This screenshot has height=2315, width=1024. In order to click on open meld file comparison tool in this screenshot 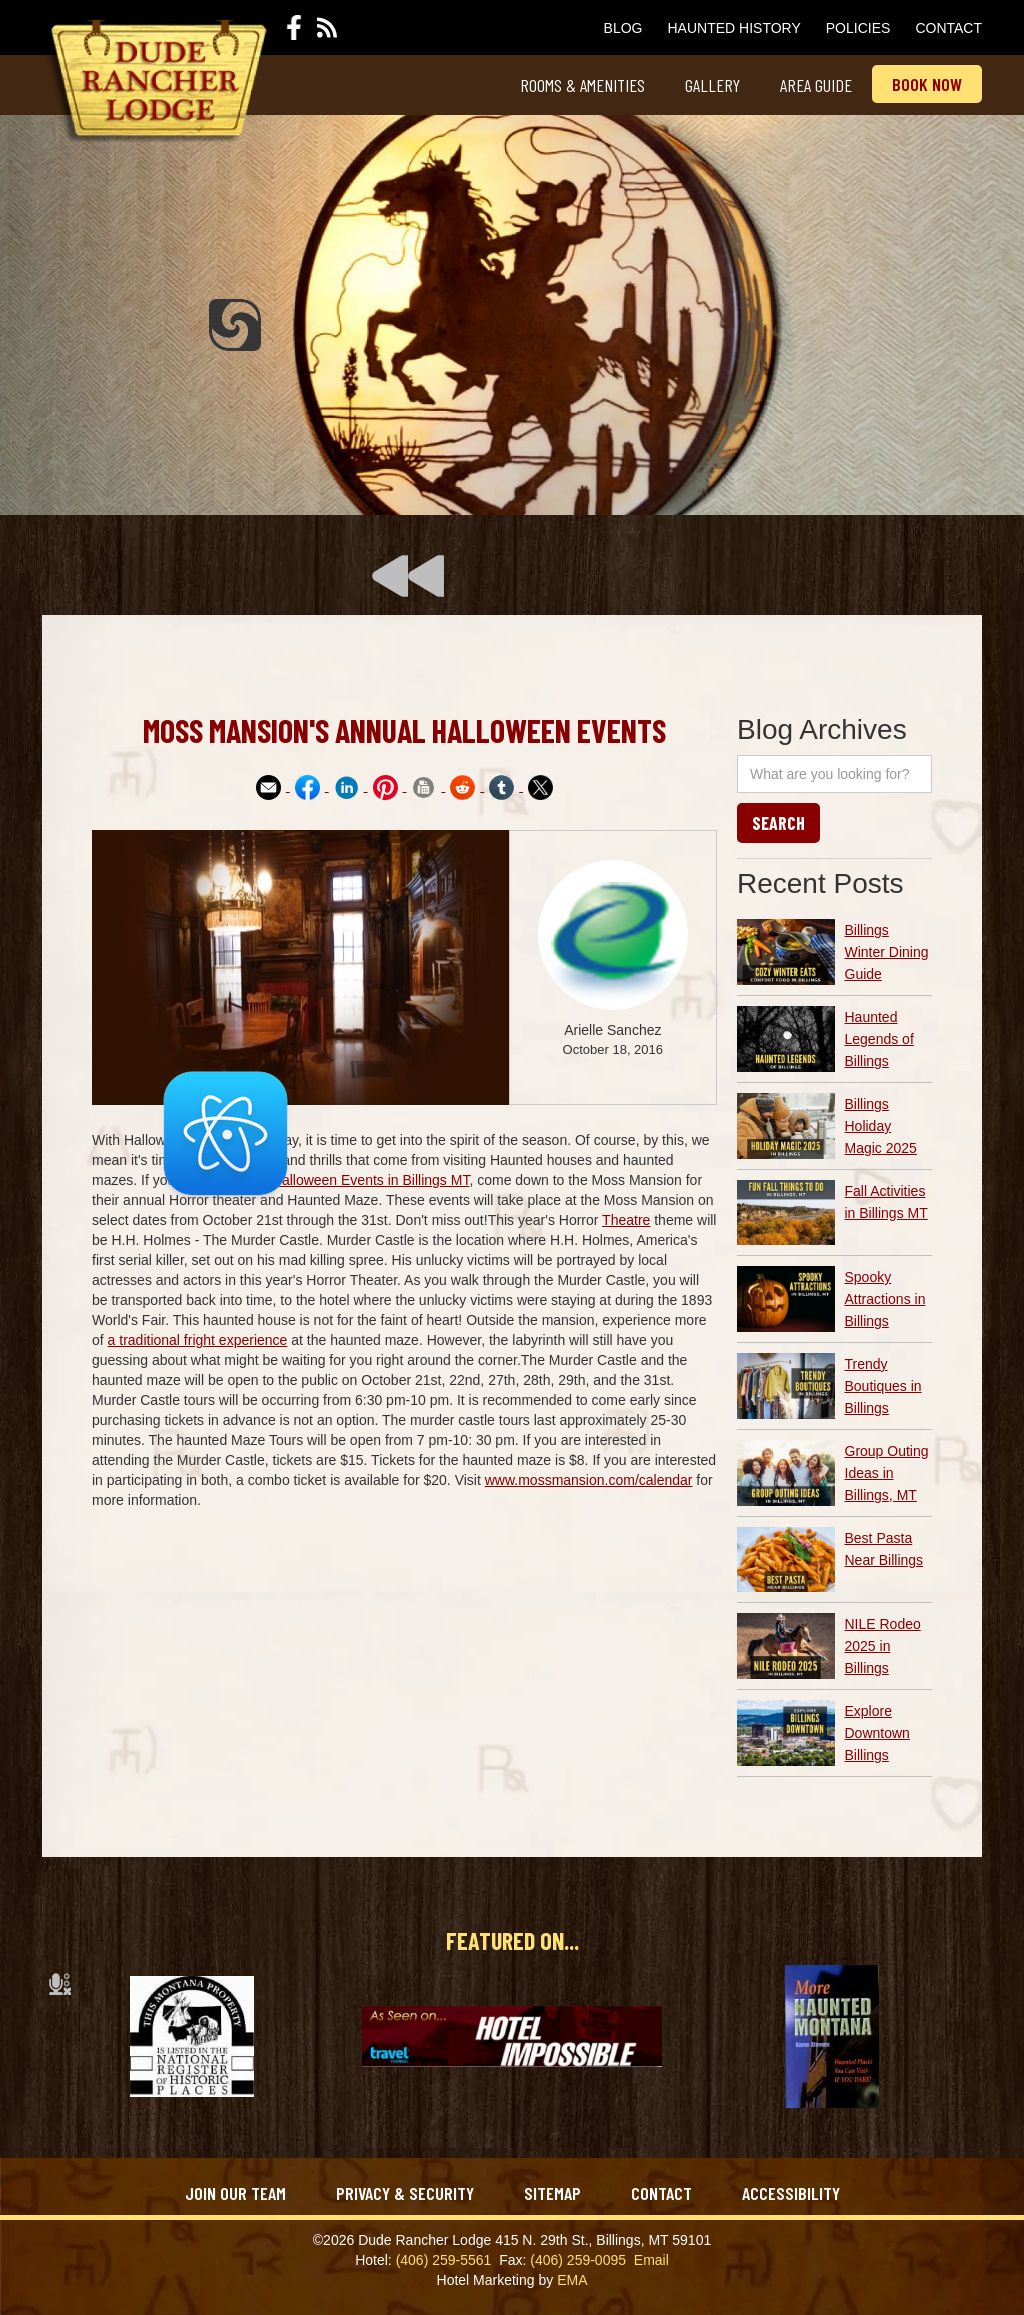, I will do `click(235, 325)`.